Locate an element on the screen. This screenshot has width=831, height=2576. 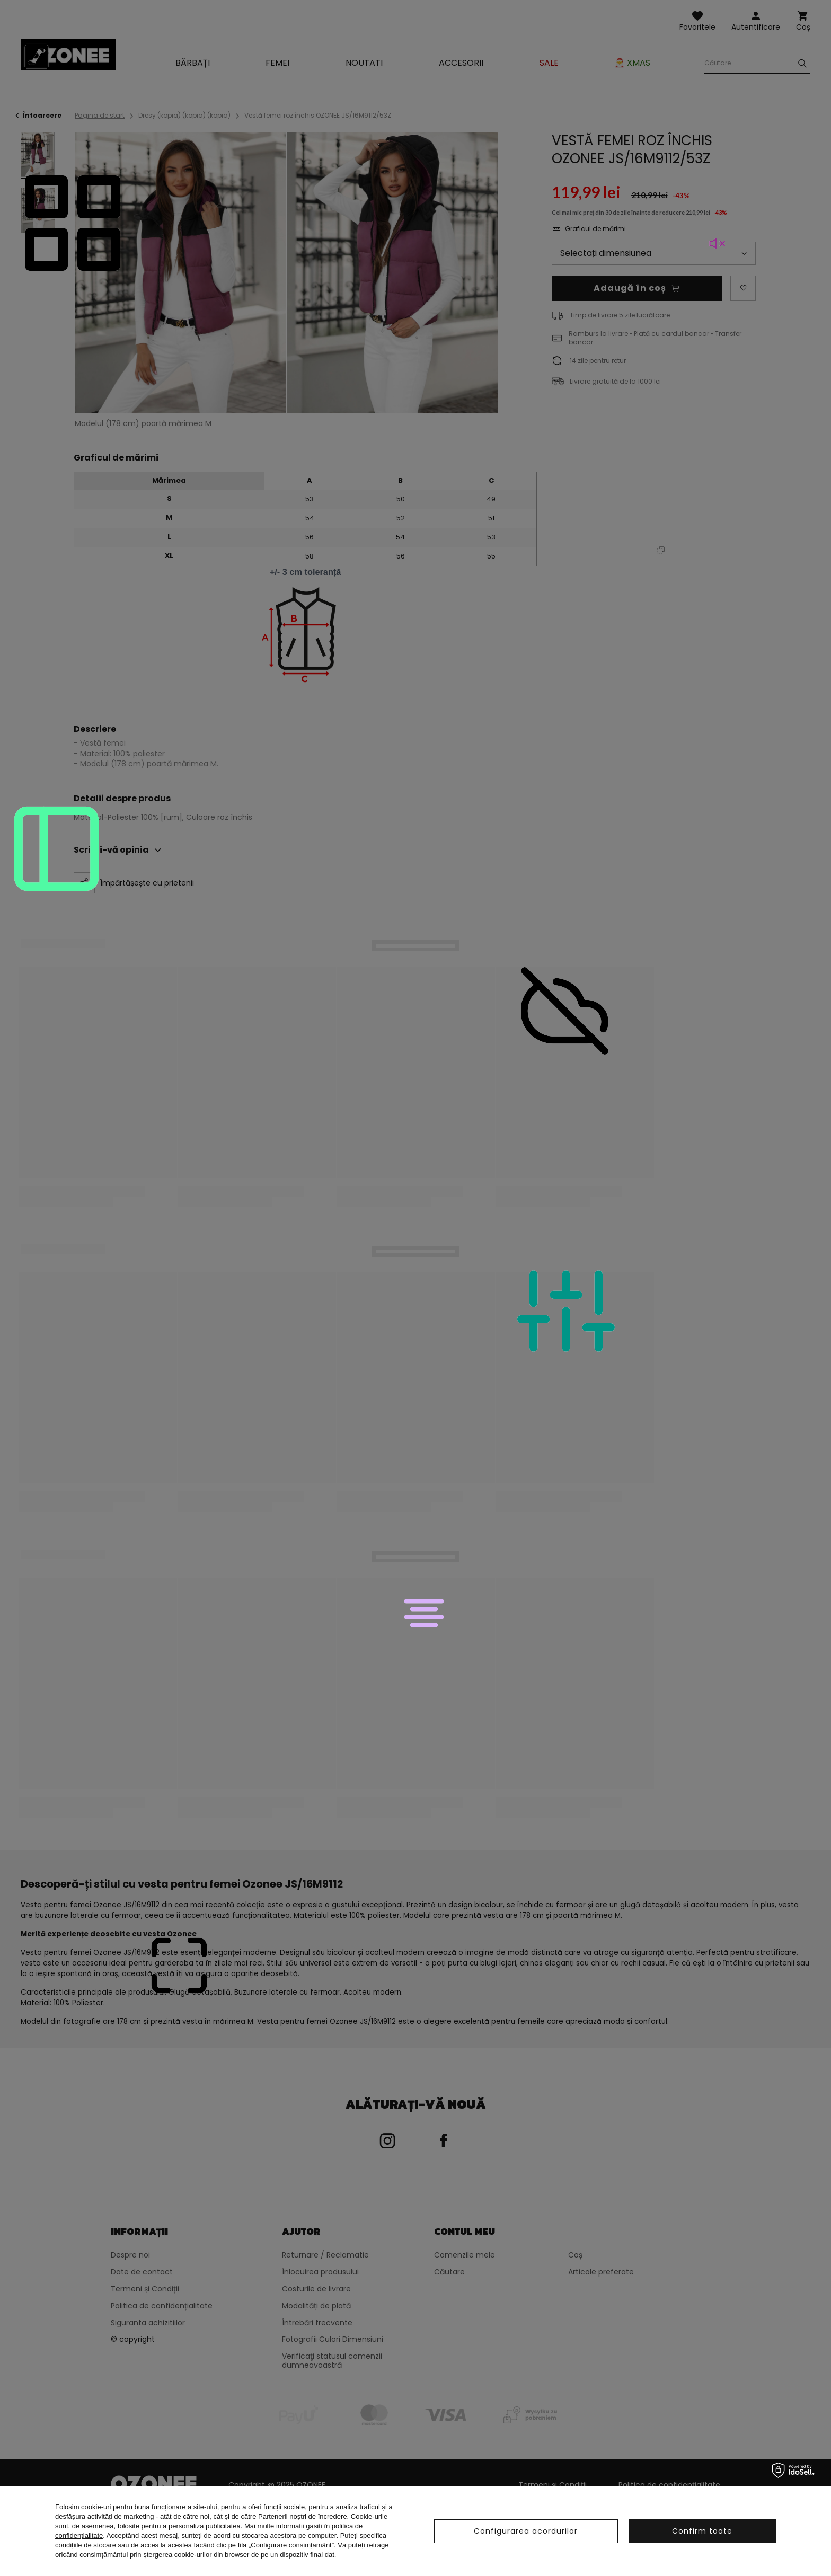
view items in grid layout is located at coordinates (73, 223).